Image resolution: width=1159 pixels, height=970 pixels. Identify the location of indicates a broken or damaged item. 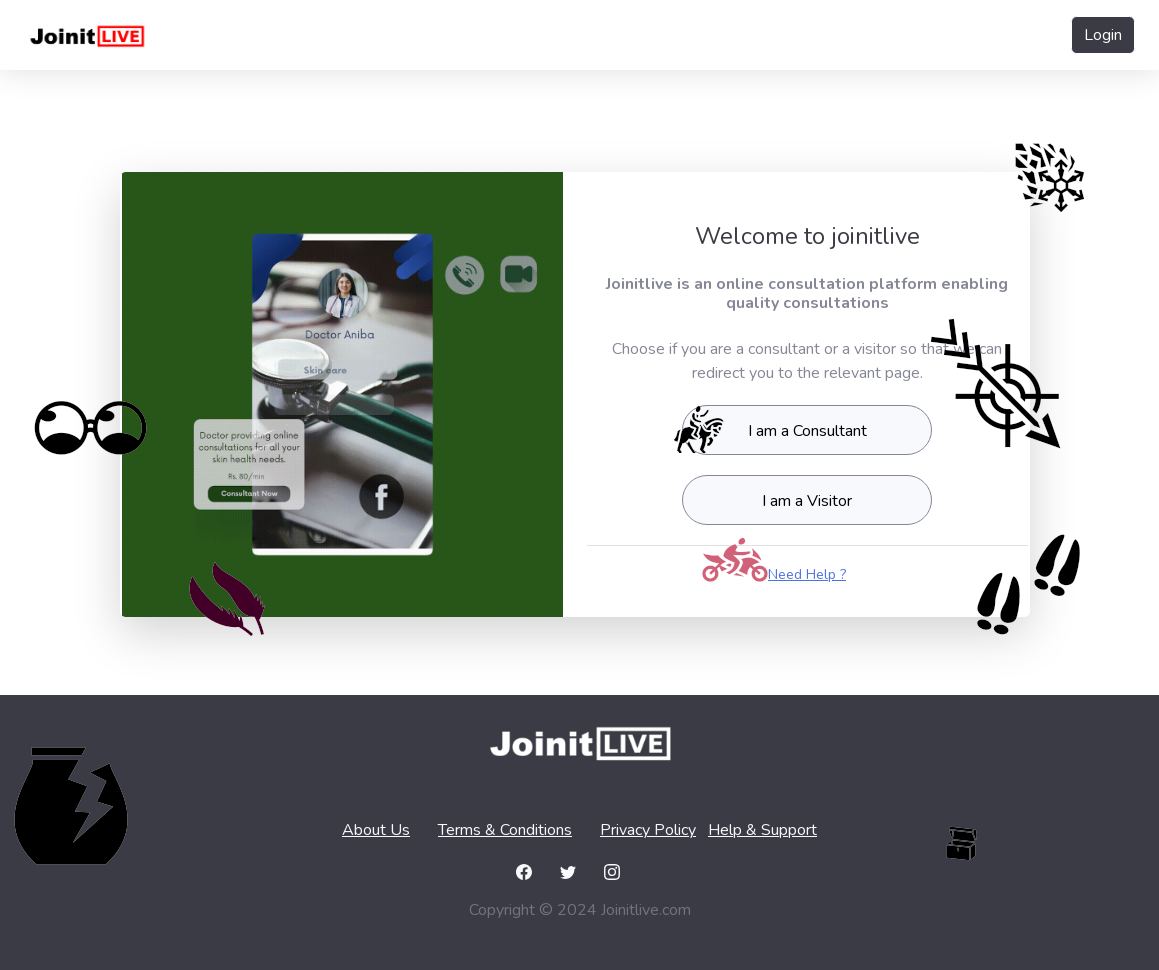
(71, 806).